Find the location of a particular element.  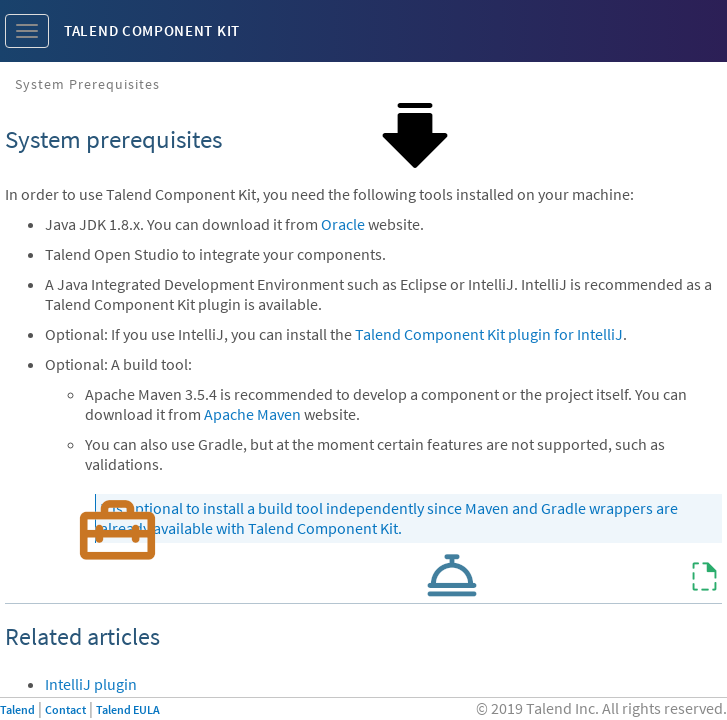

download file or content is located at coordinates (415, 133).